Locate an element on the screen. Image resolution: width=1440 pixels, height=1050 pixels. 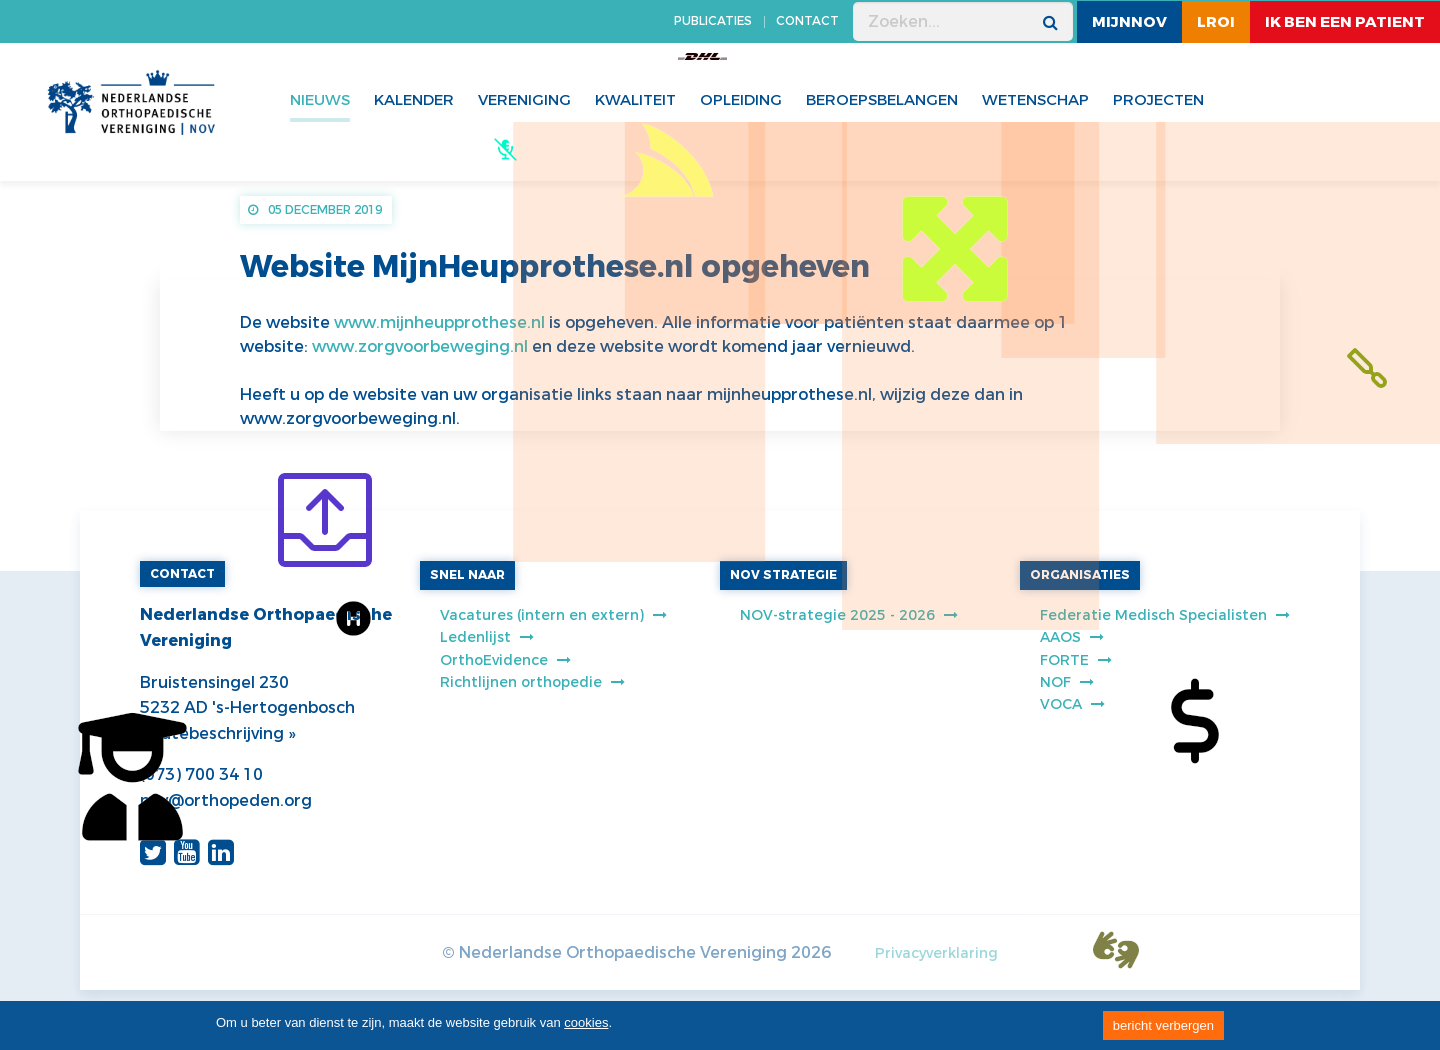
view student or graduate profile is located at coordinates (132, 778).